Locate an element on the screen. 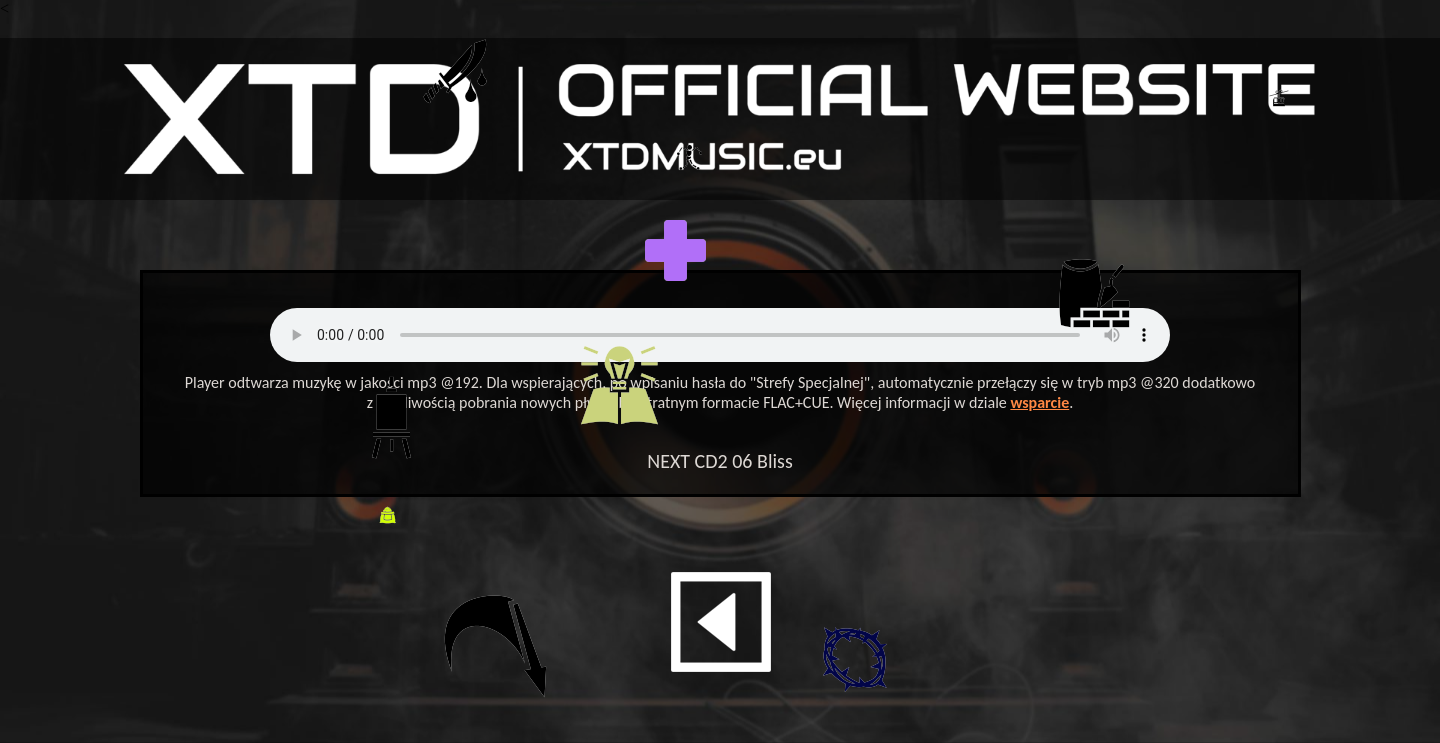  access puppet or marionette controls is located at coordinates (689, 157).